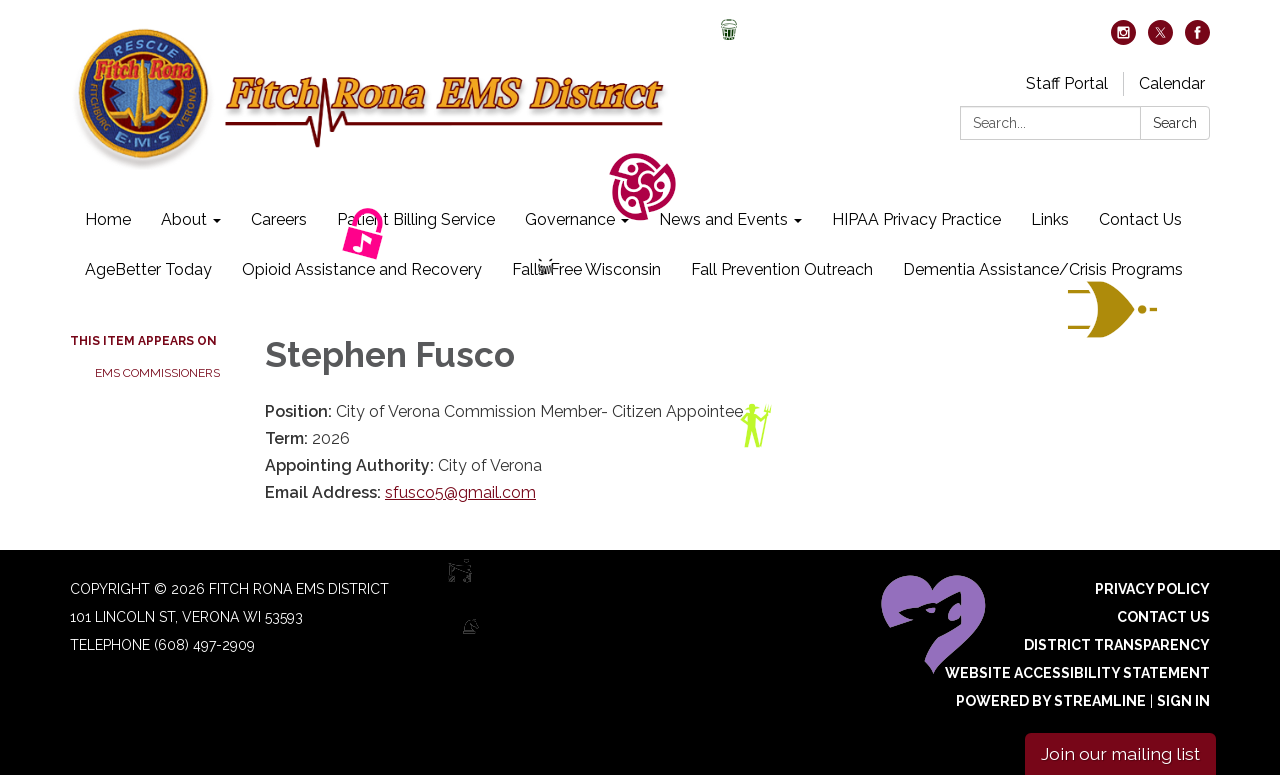 This screenshot has width=1280, height=775. Describe the element at coordinates (933, 625) in the screenshot. I see `support animal welfare or pet rescue organizations` at that location.